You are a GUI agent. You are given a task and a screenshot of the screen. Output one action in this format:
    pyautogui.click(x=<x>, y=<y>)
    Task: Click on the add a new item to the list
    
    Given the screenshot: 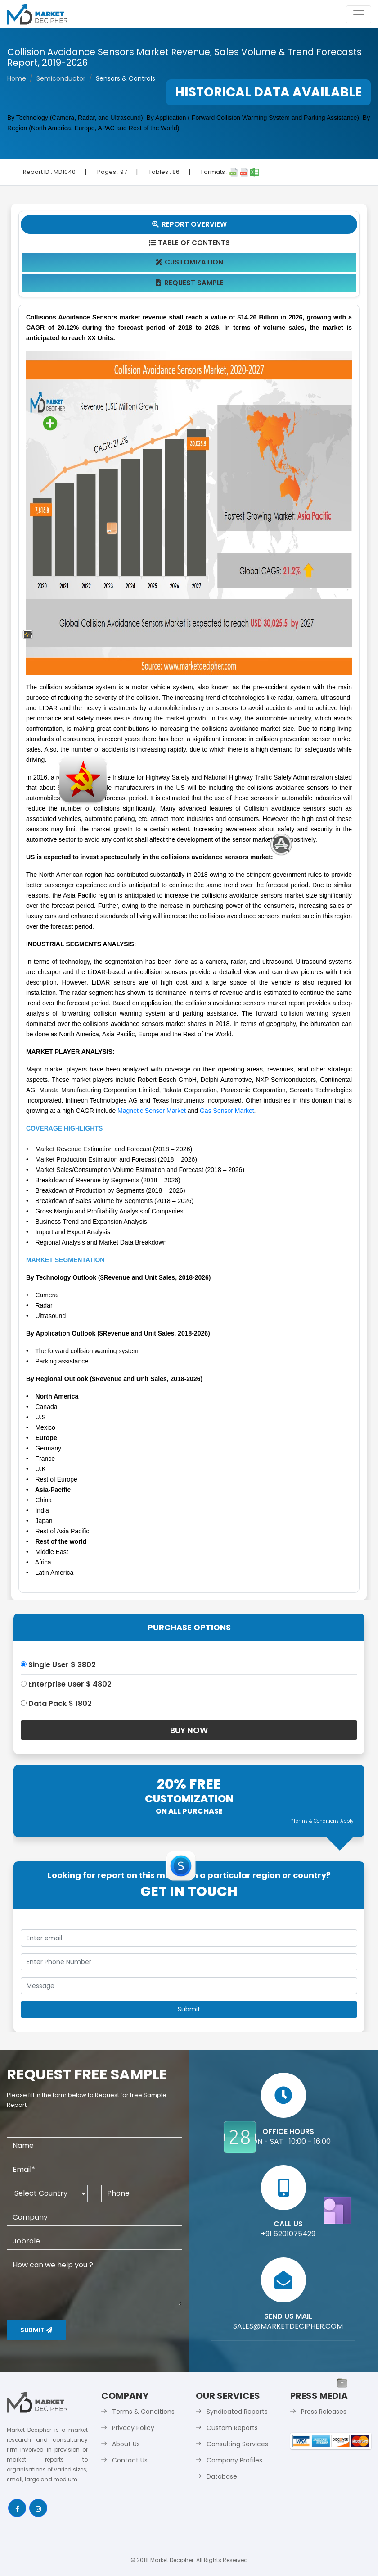 What is the action you would take?
    pyautogui.click(x=50, y=423)
    